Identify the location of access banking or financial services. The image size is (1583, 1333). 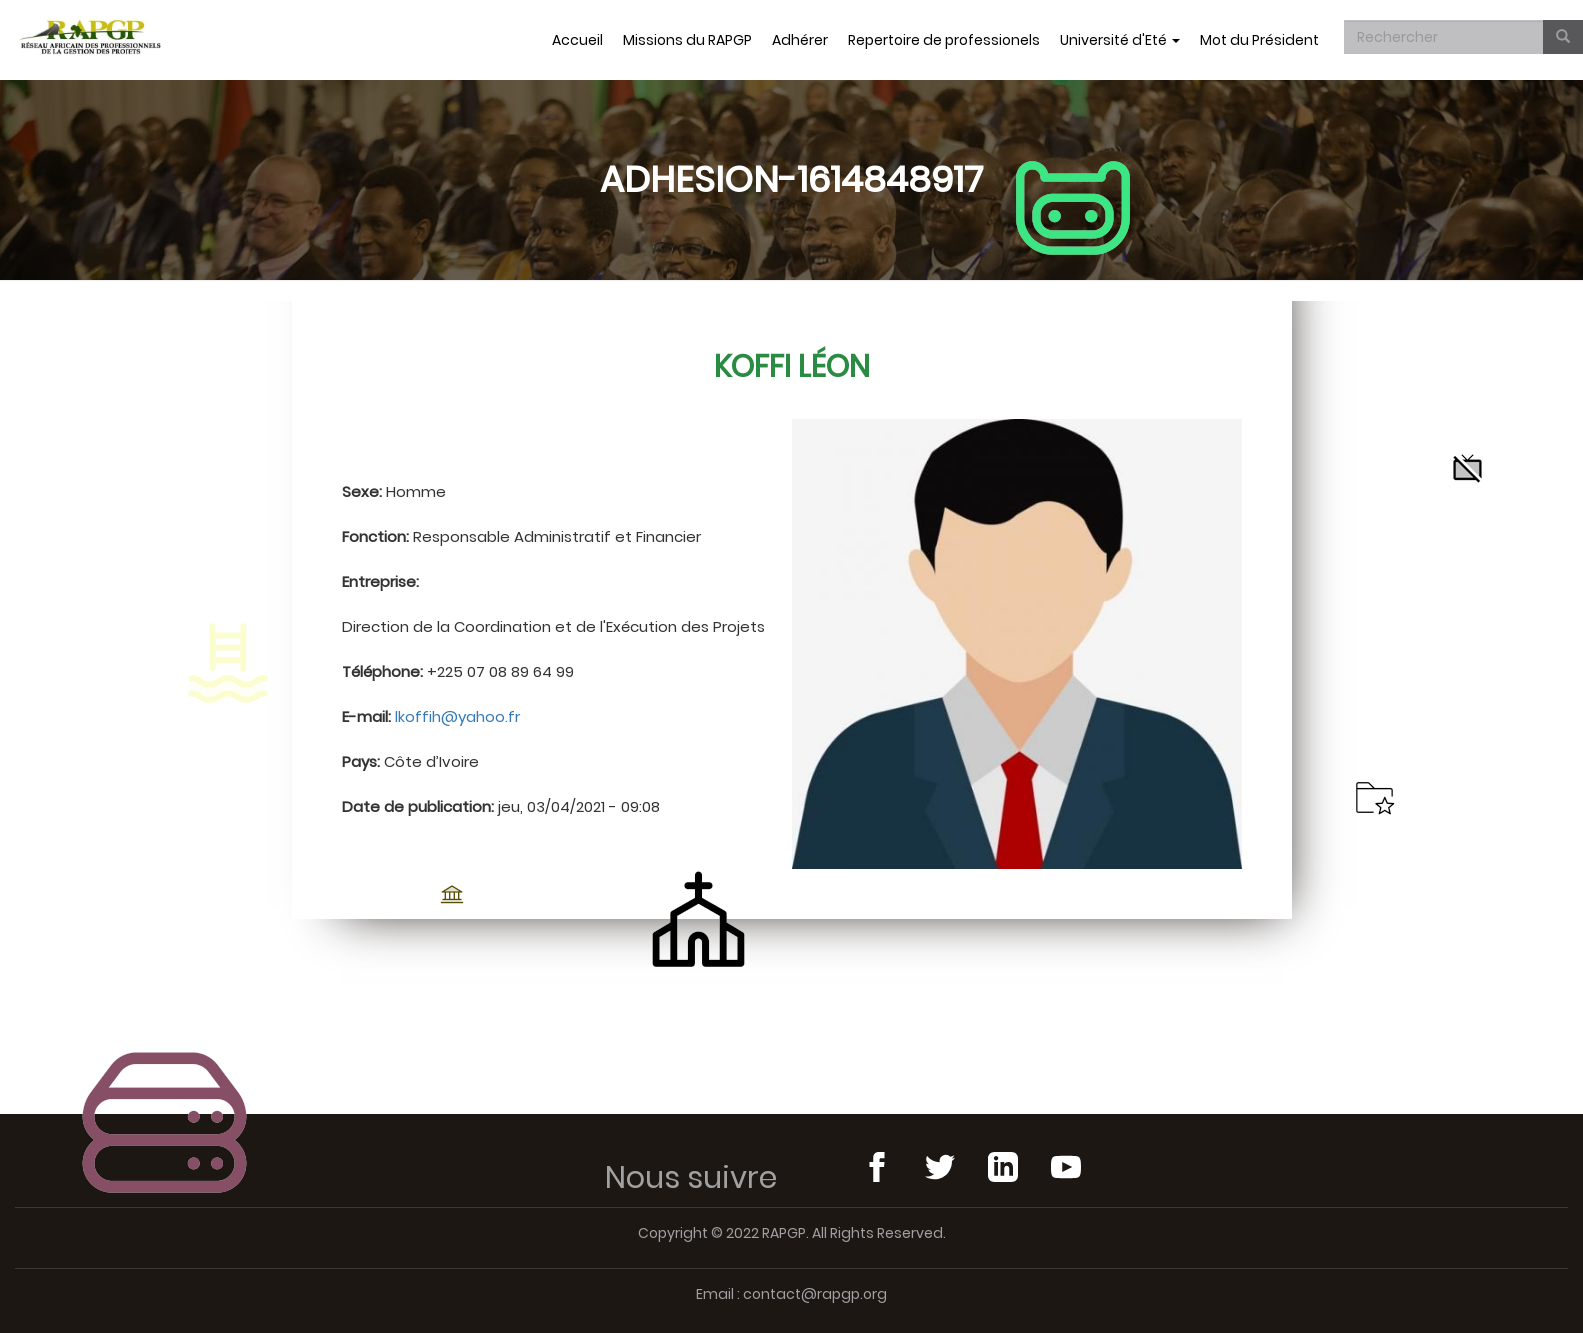
(452, 895).